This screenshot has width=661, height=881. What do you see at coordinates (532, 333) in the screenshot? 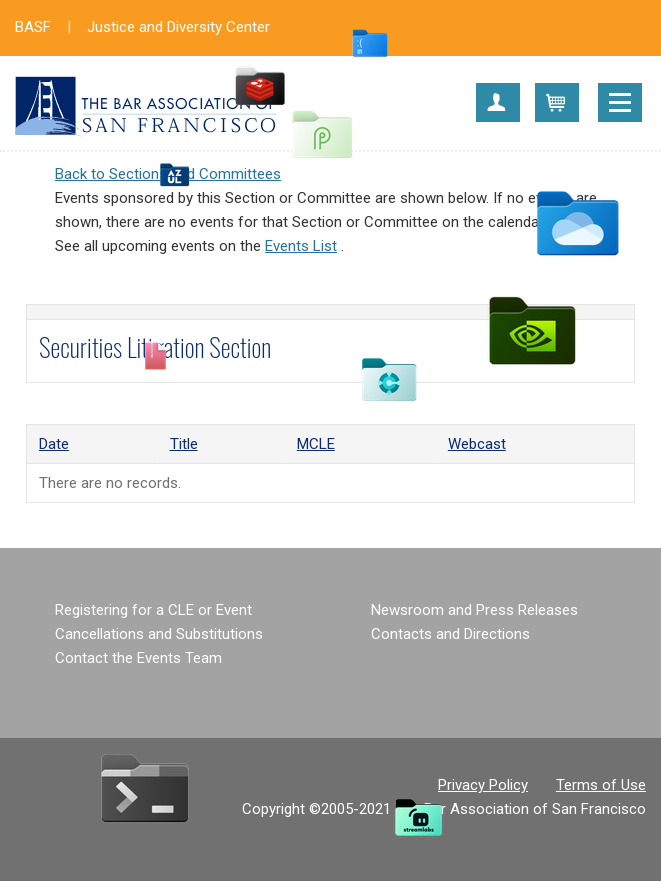
I see `open nvidia files folder` at bounding box center [532, 333].